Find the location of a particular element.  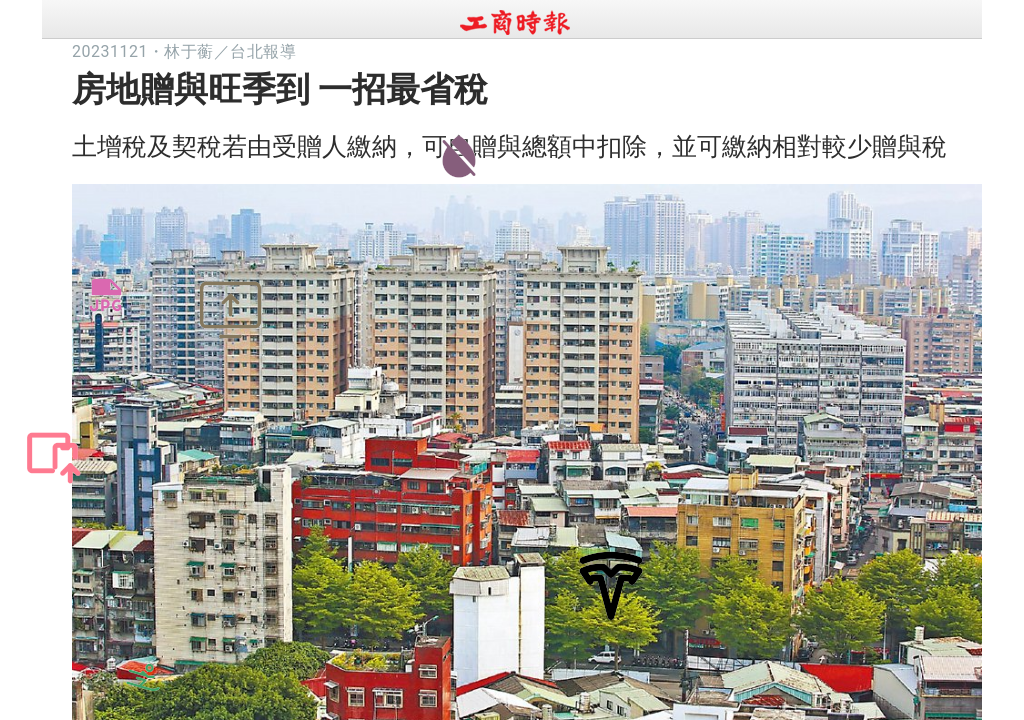

view or open a JPG image file is located at coordinates (106, 296).